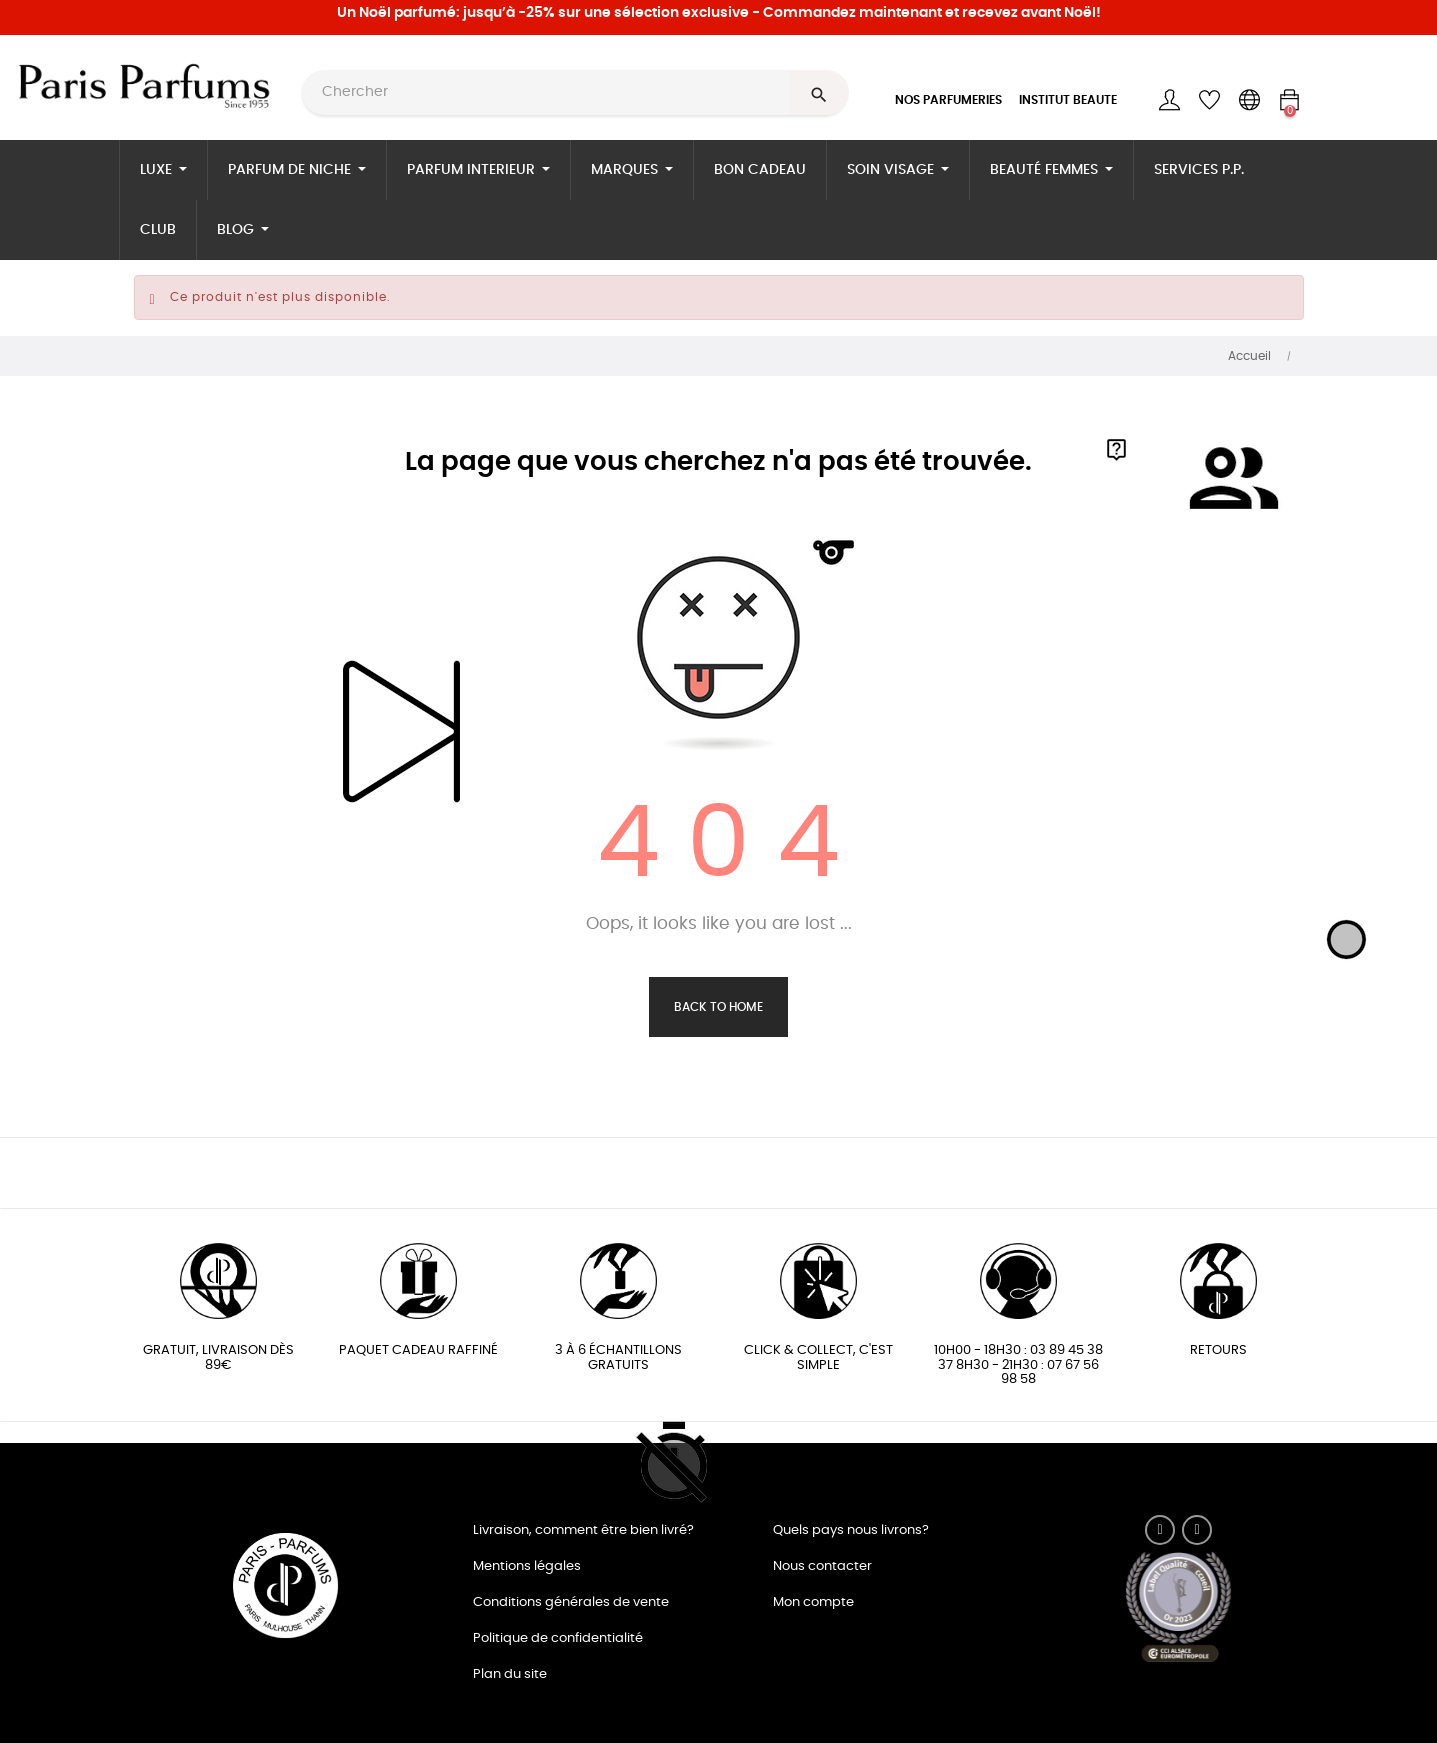 Image resolution: width=1437 pixels, height=1743 pixels. I want to click on access live help or support chat, so click(1116, 449).